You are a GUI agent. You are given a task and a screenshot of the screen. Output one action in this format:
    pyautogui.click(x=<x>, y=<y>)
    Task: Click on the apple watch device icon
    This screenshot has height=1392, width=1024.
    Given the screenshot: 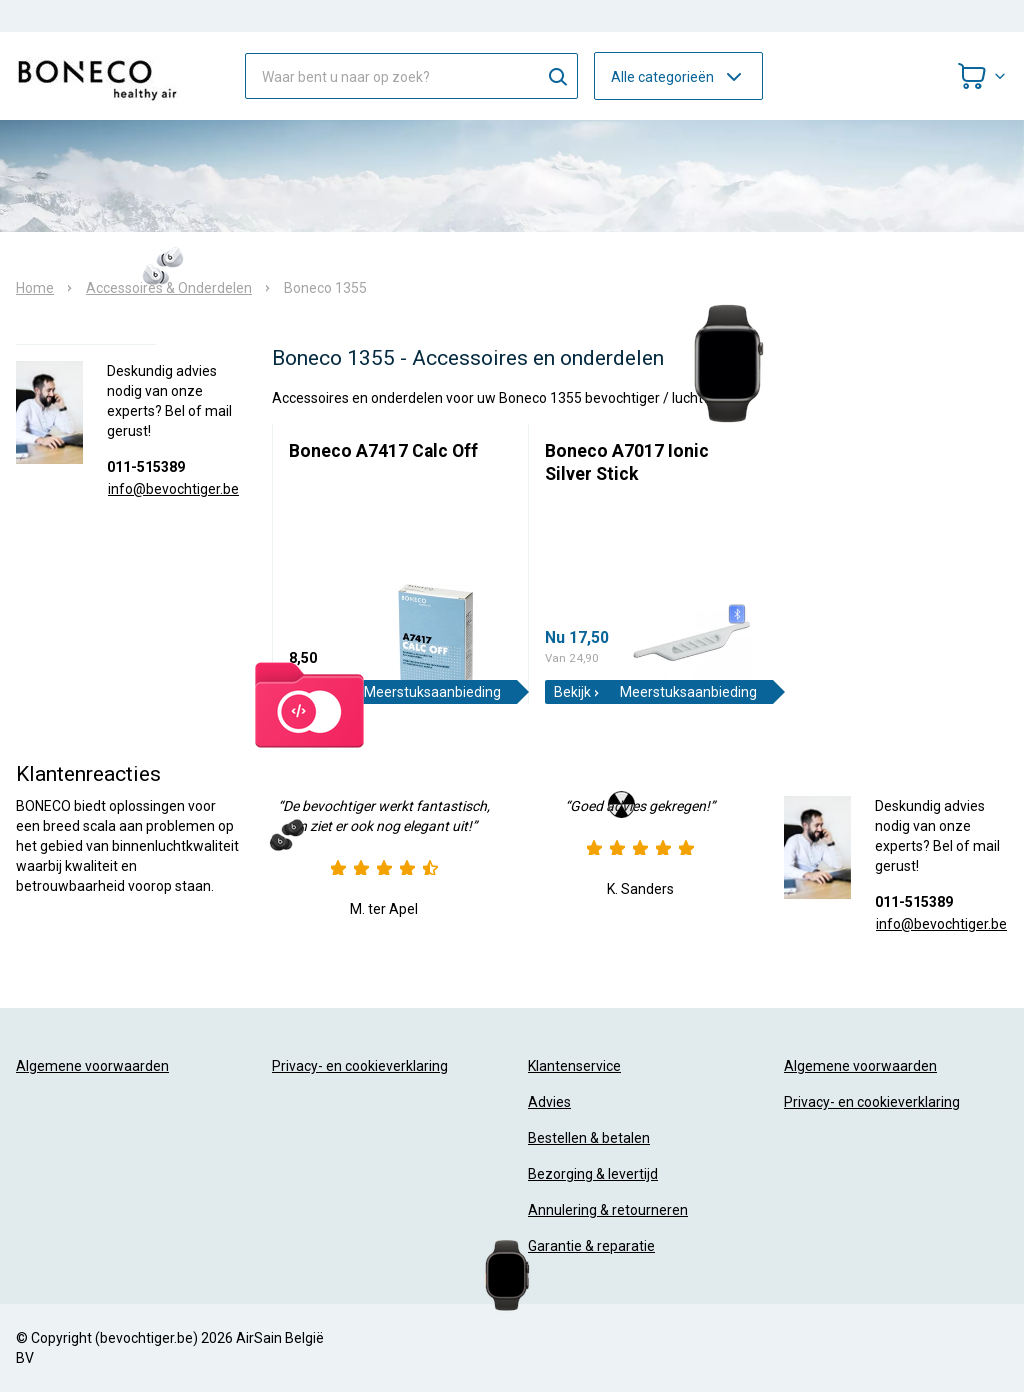 What is the action you would take?
    pyautogui.click(x=506, y=1275)
    